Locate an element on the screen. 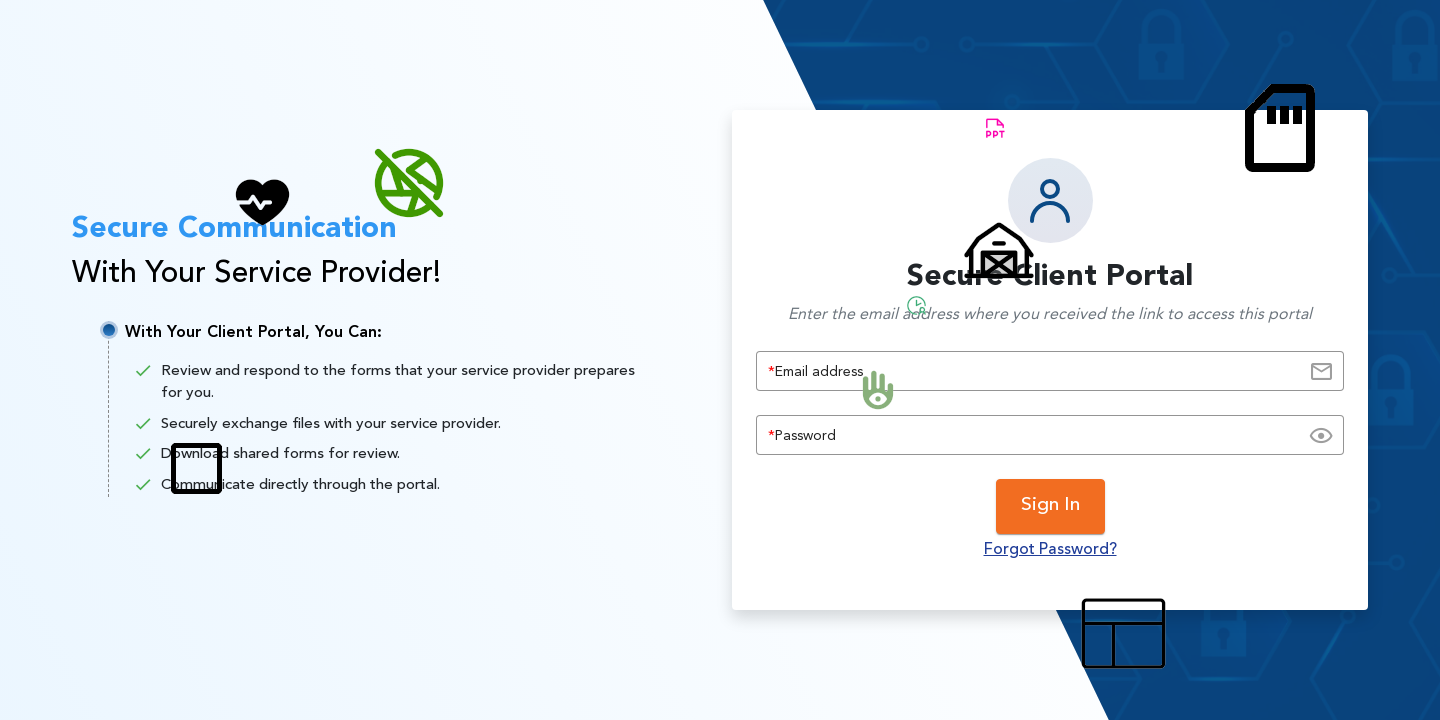 This screenshot has width=1440, height=720. change page layout options is located at coordinates (1123, 633).